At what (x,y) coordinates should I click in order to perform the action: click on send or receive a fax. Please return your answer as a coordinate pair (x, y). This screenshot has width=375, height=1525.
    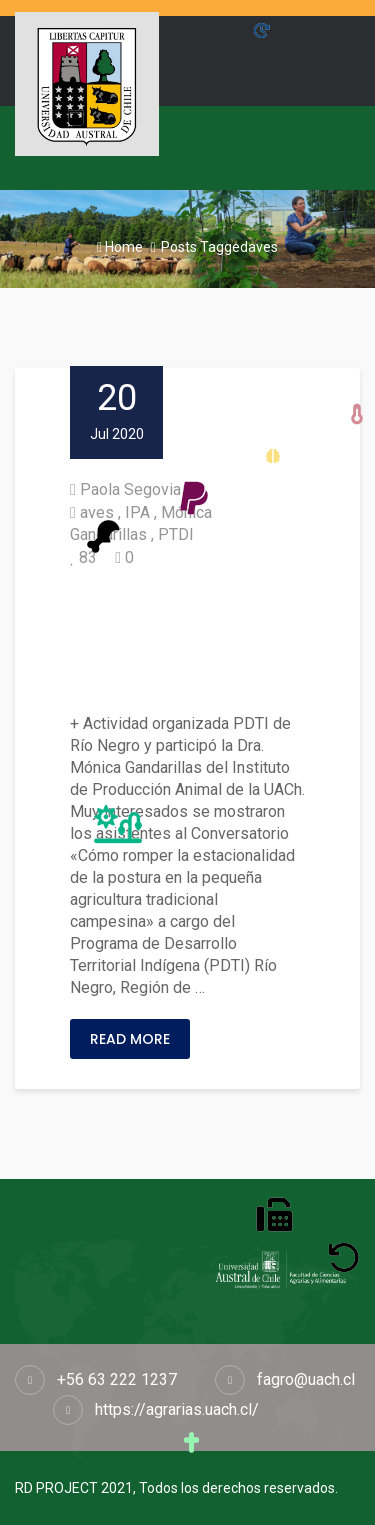
    Looking at the image, I should click on (274, 1215).